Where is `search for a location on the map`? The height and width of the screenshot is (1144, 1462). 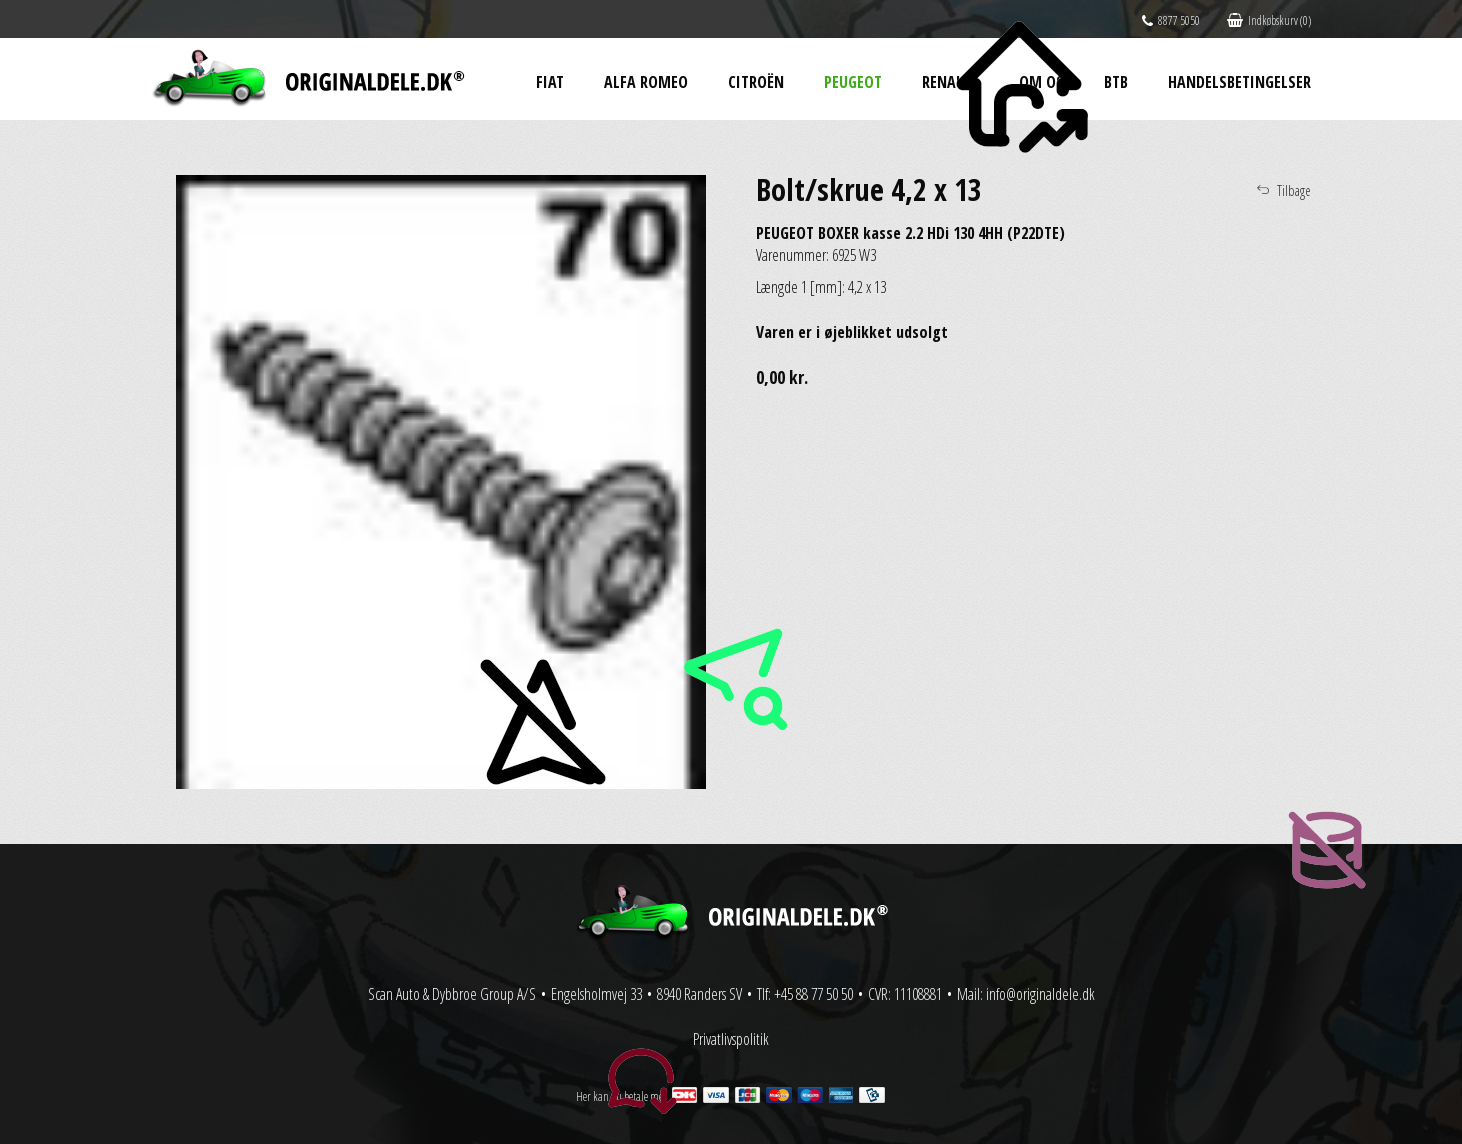 search for a location on the map is located at coordinates (734, 677).